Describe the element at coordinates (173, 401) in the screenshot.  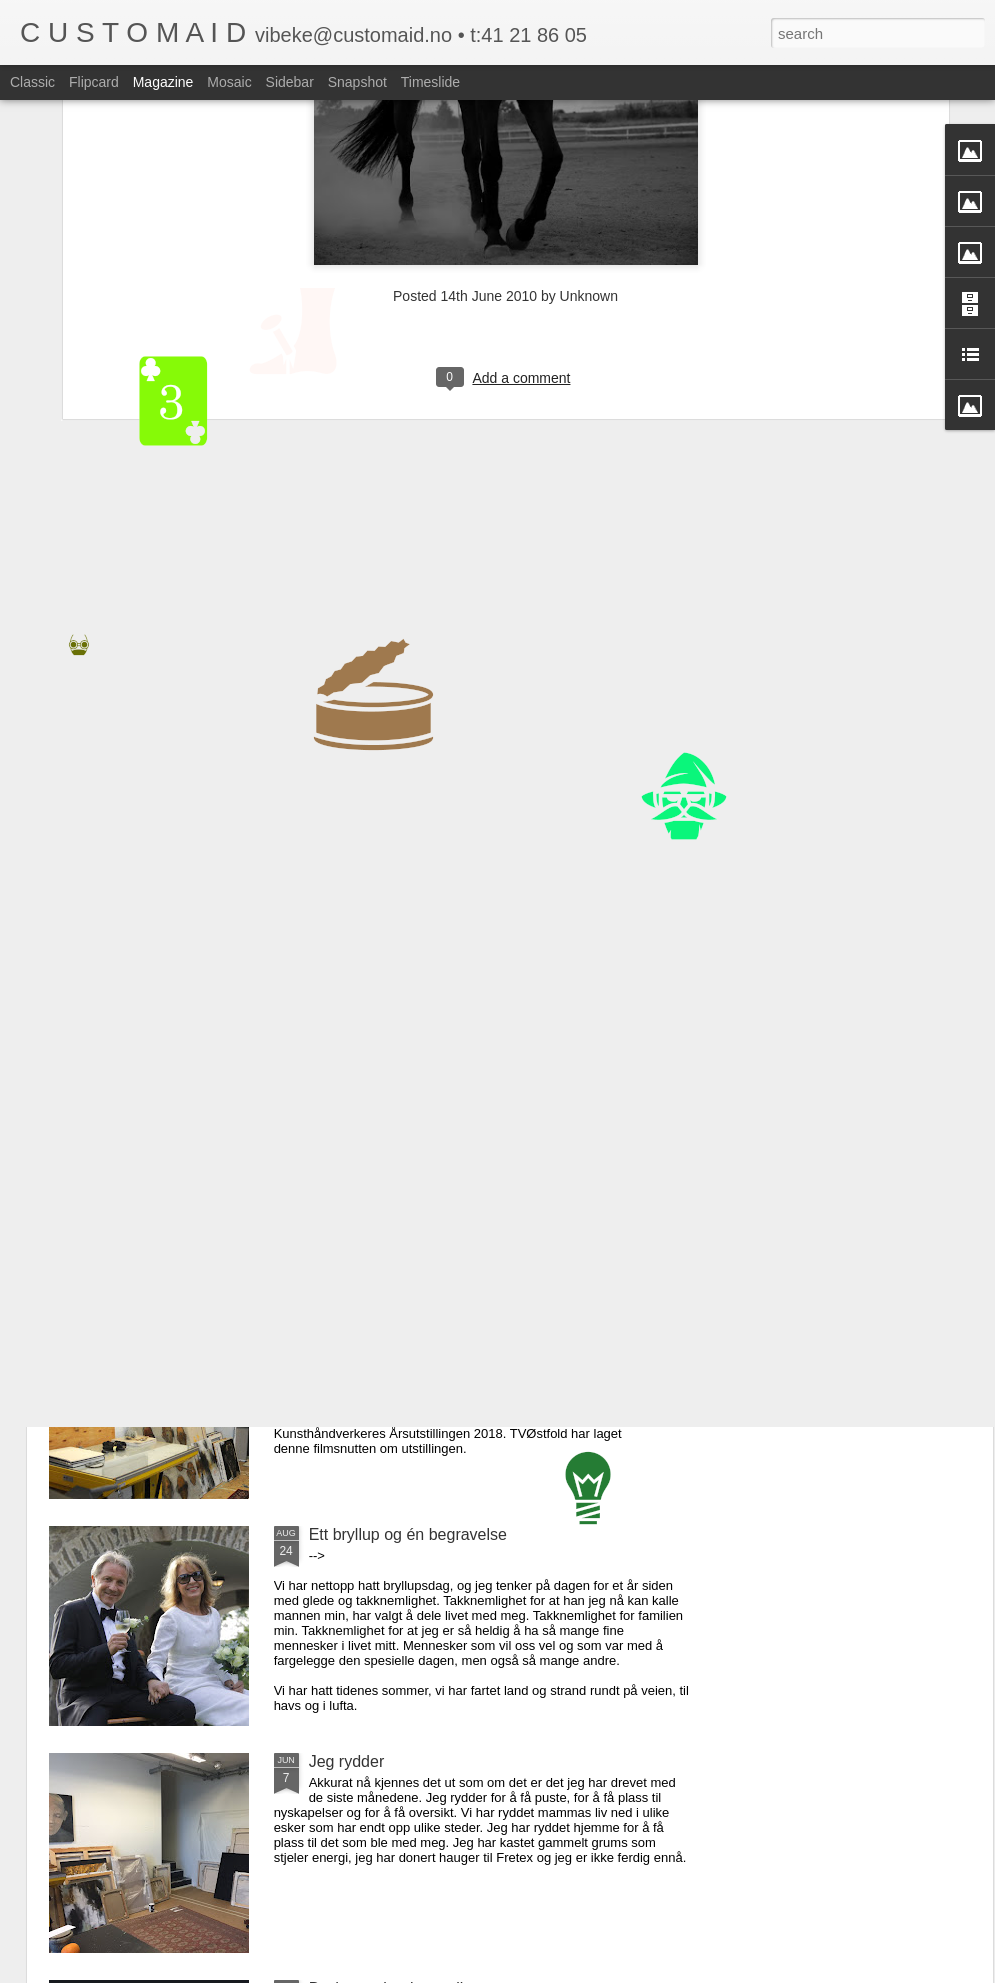
I see `three of clubs playing card` at that location.